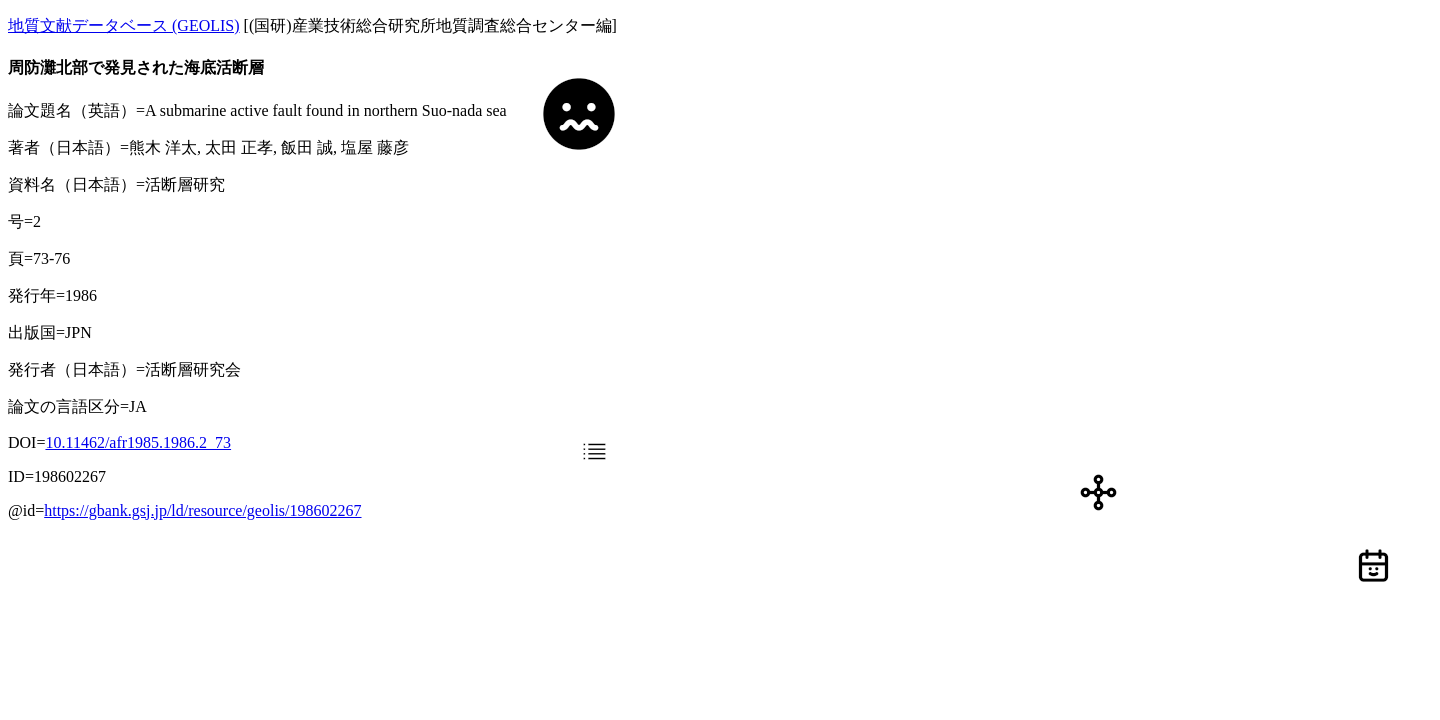 The width and height of the screenshot is (1440, 720). Describe the element at coordinates (594, 451) in the screenshot. I see `view items as a bulleted list` at that location.